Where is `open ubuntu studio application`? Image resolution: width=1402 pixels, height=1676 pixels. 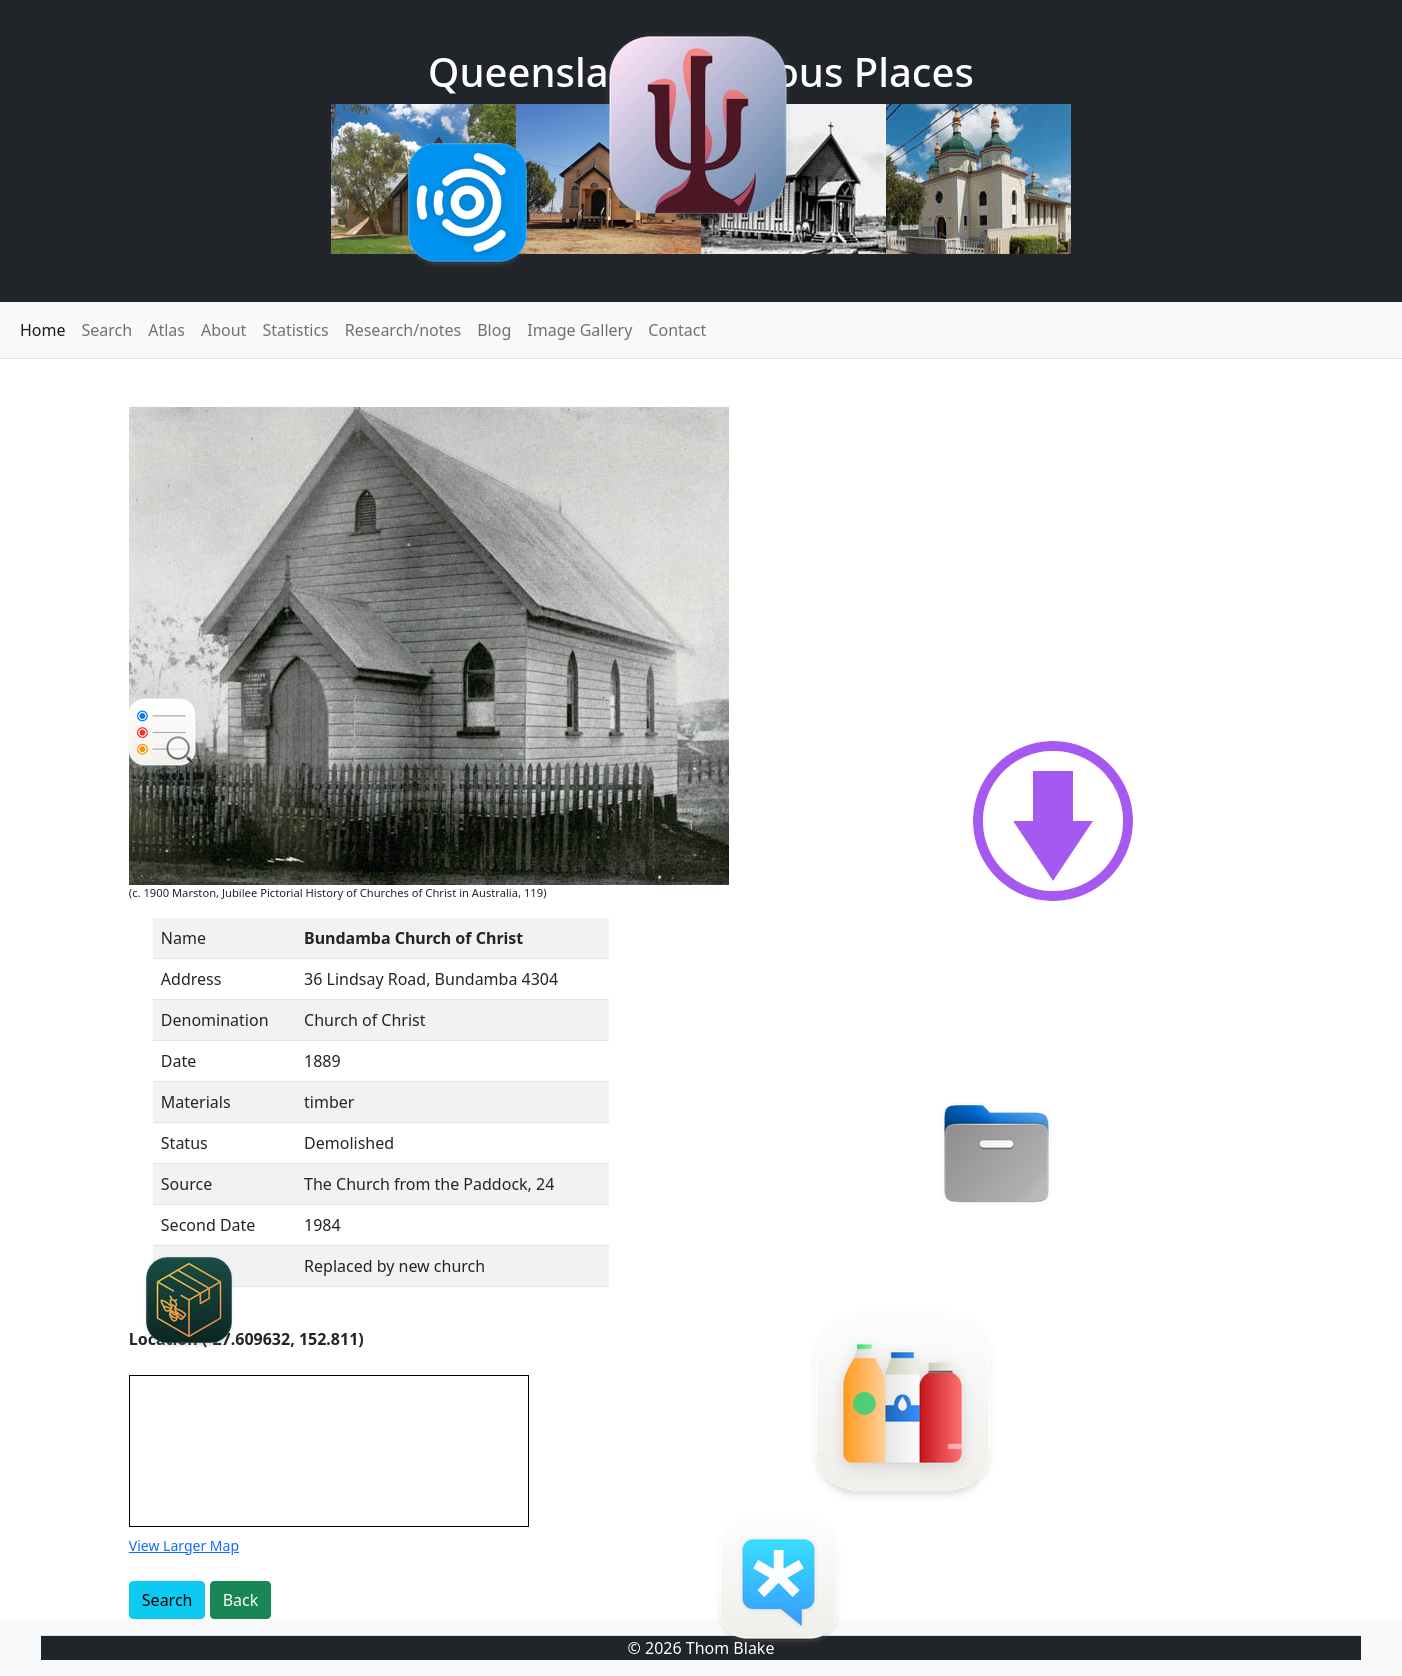 open ubuntu studio application is located at coordinates (467, 202).